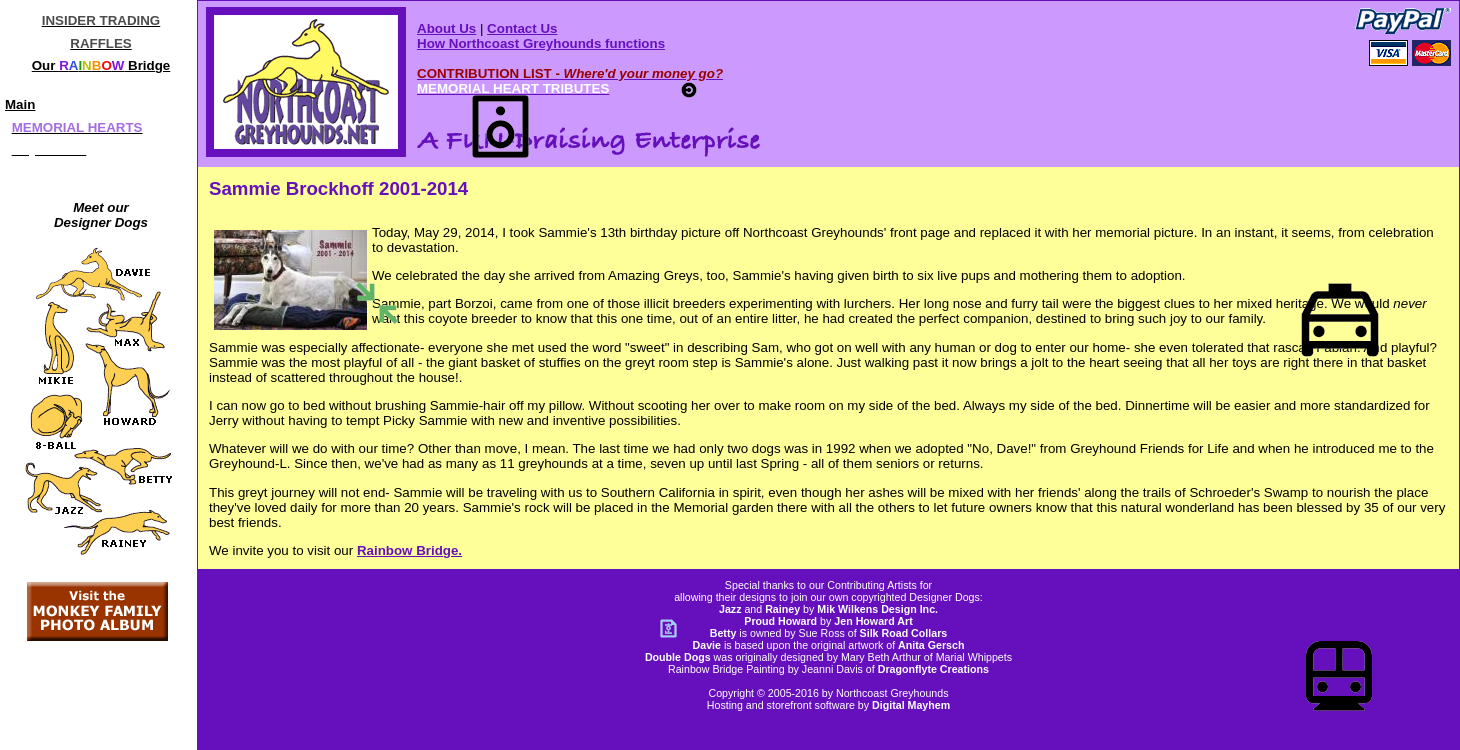 The height and width of the screenshot is (750, 1460). Describe the element at coordinates (668, 628) in the screenshot. I see `open a Hangul Word Processor (.hwp) document` at that location.